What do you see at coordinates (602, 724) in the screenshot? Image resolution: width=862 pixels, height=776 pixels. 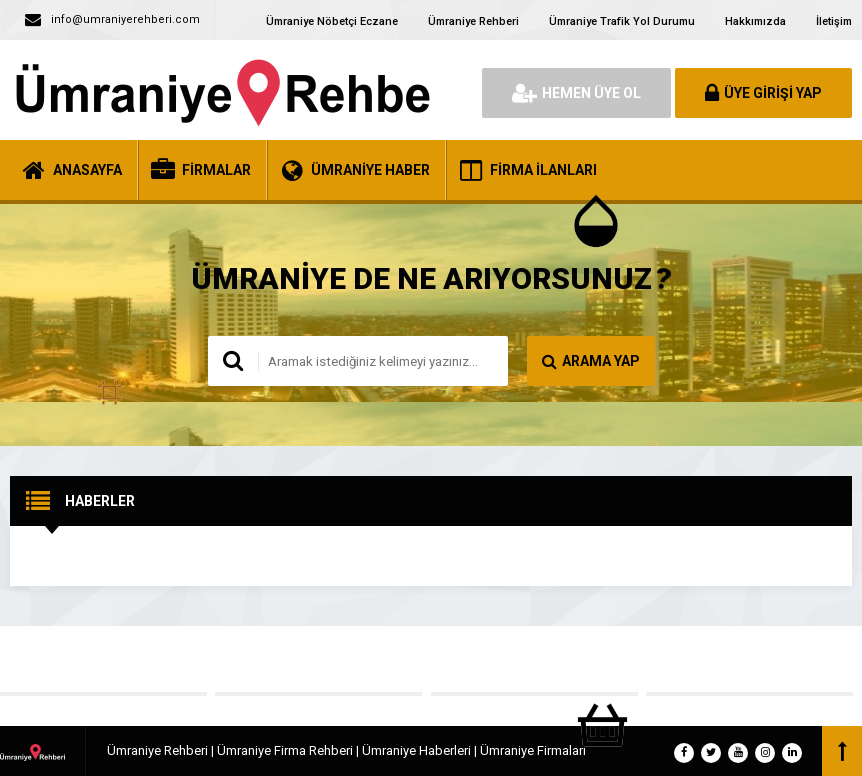 I see `view your shopping basket` at bounding box center [602, 724].